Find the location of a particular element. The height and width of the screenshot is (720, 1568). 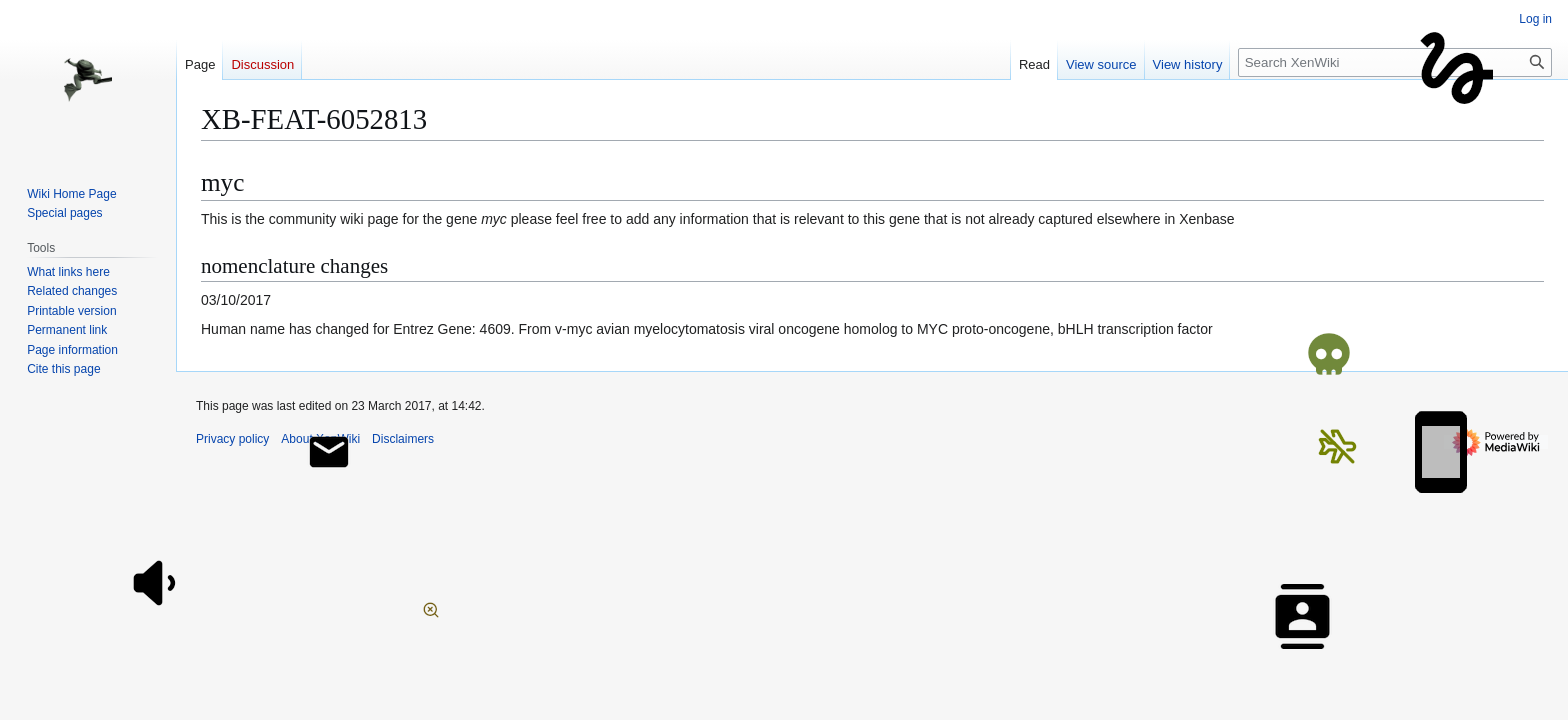

adjust audio to low volume is located at coordinates (156, 583).